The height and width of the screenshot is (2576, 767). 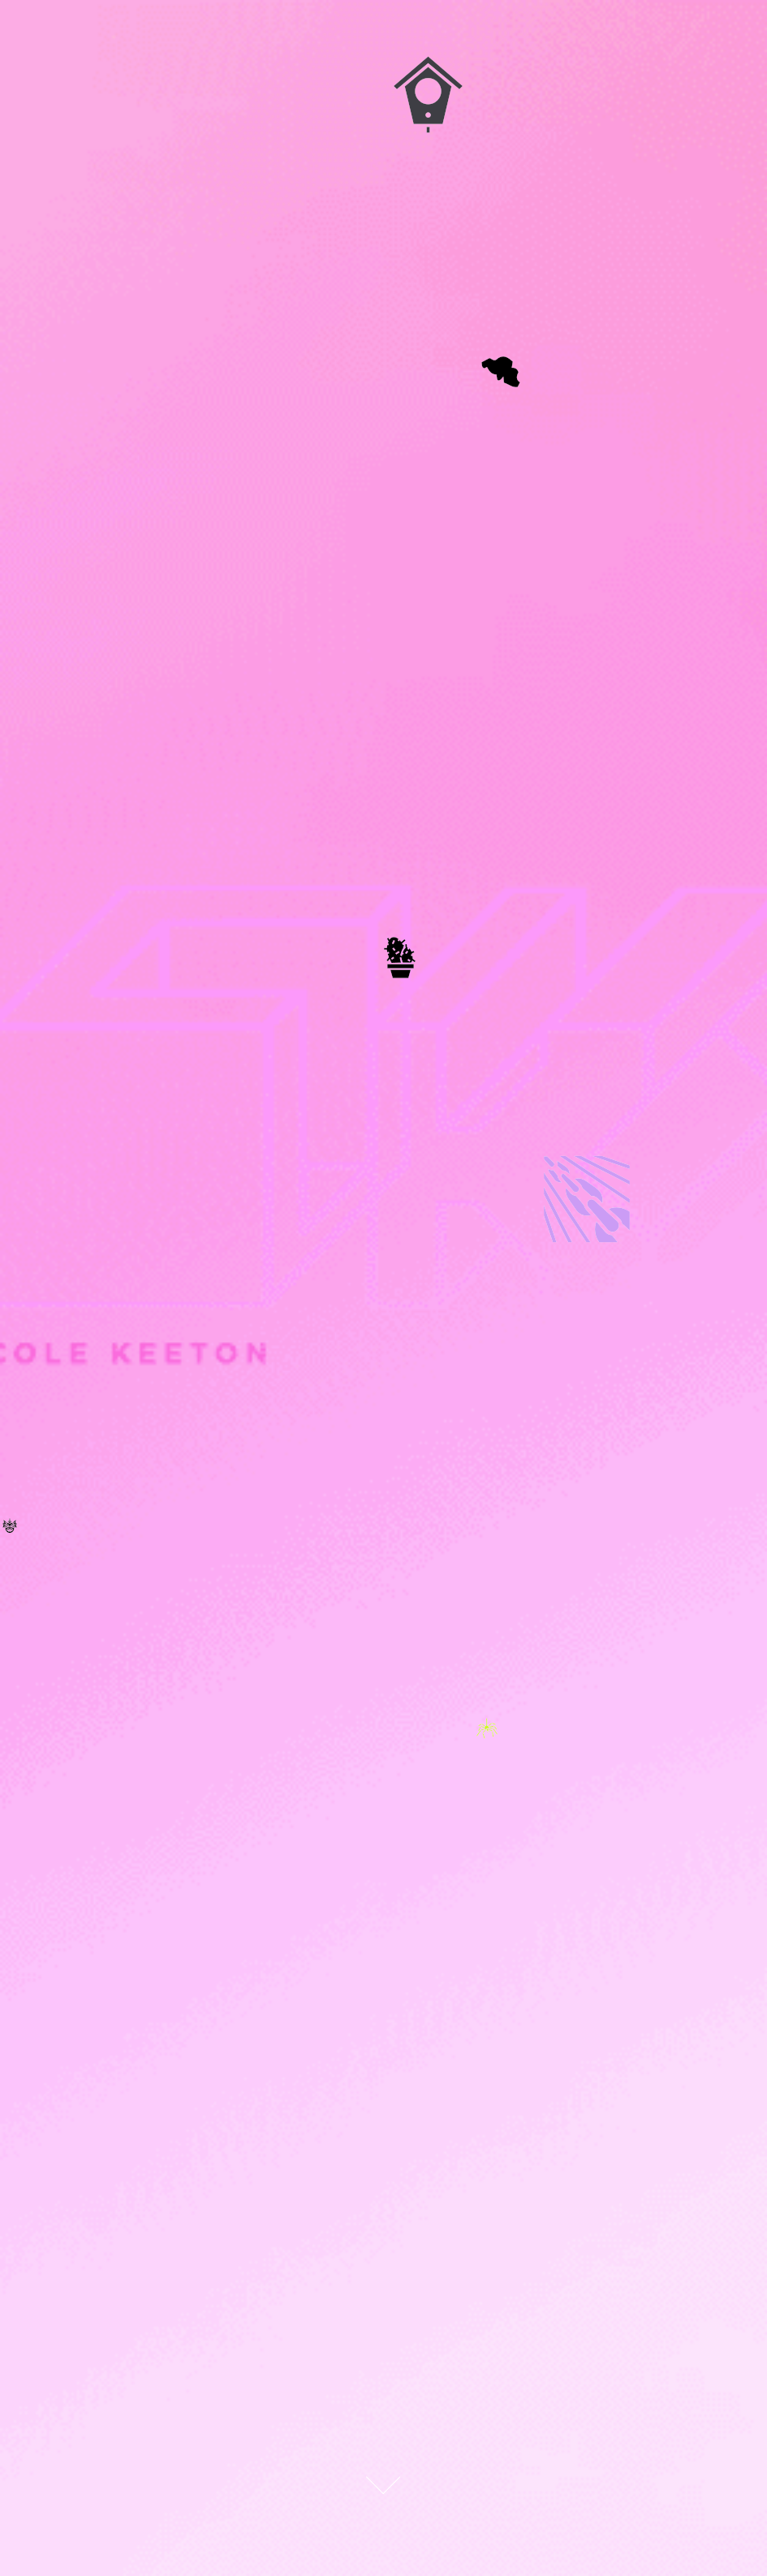 I want to click on encounter a fish monster enemy, so click(x=10, y=1525).